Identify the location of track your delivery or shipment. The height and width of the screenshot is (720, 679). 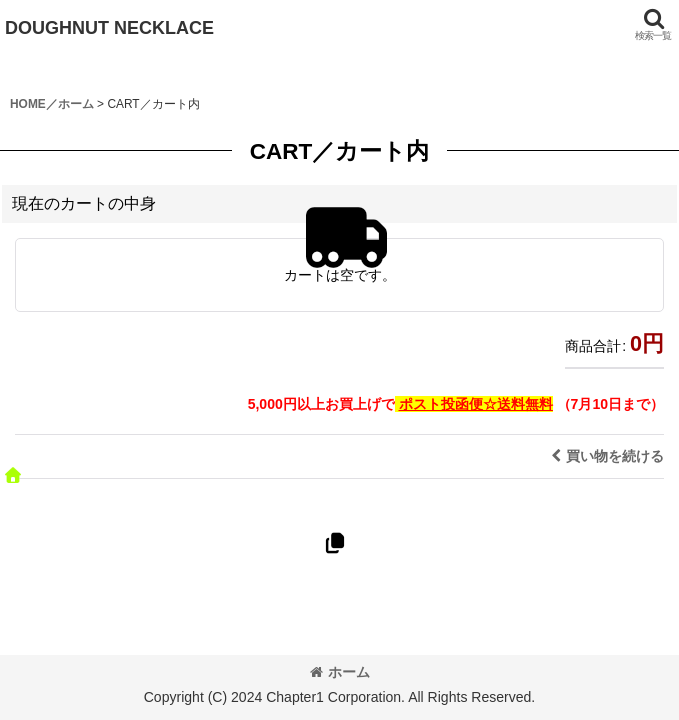
(346, 235).